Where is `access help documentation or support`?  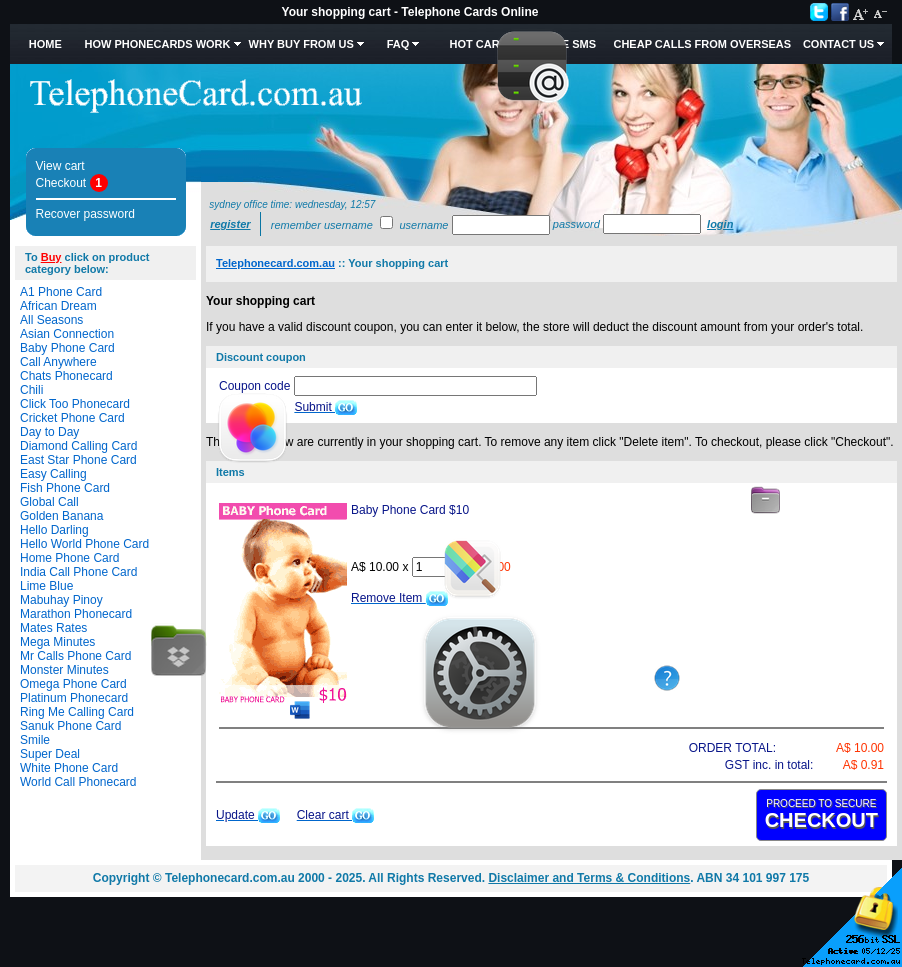
access help documentation or support is located at coordinates (667, 678).